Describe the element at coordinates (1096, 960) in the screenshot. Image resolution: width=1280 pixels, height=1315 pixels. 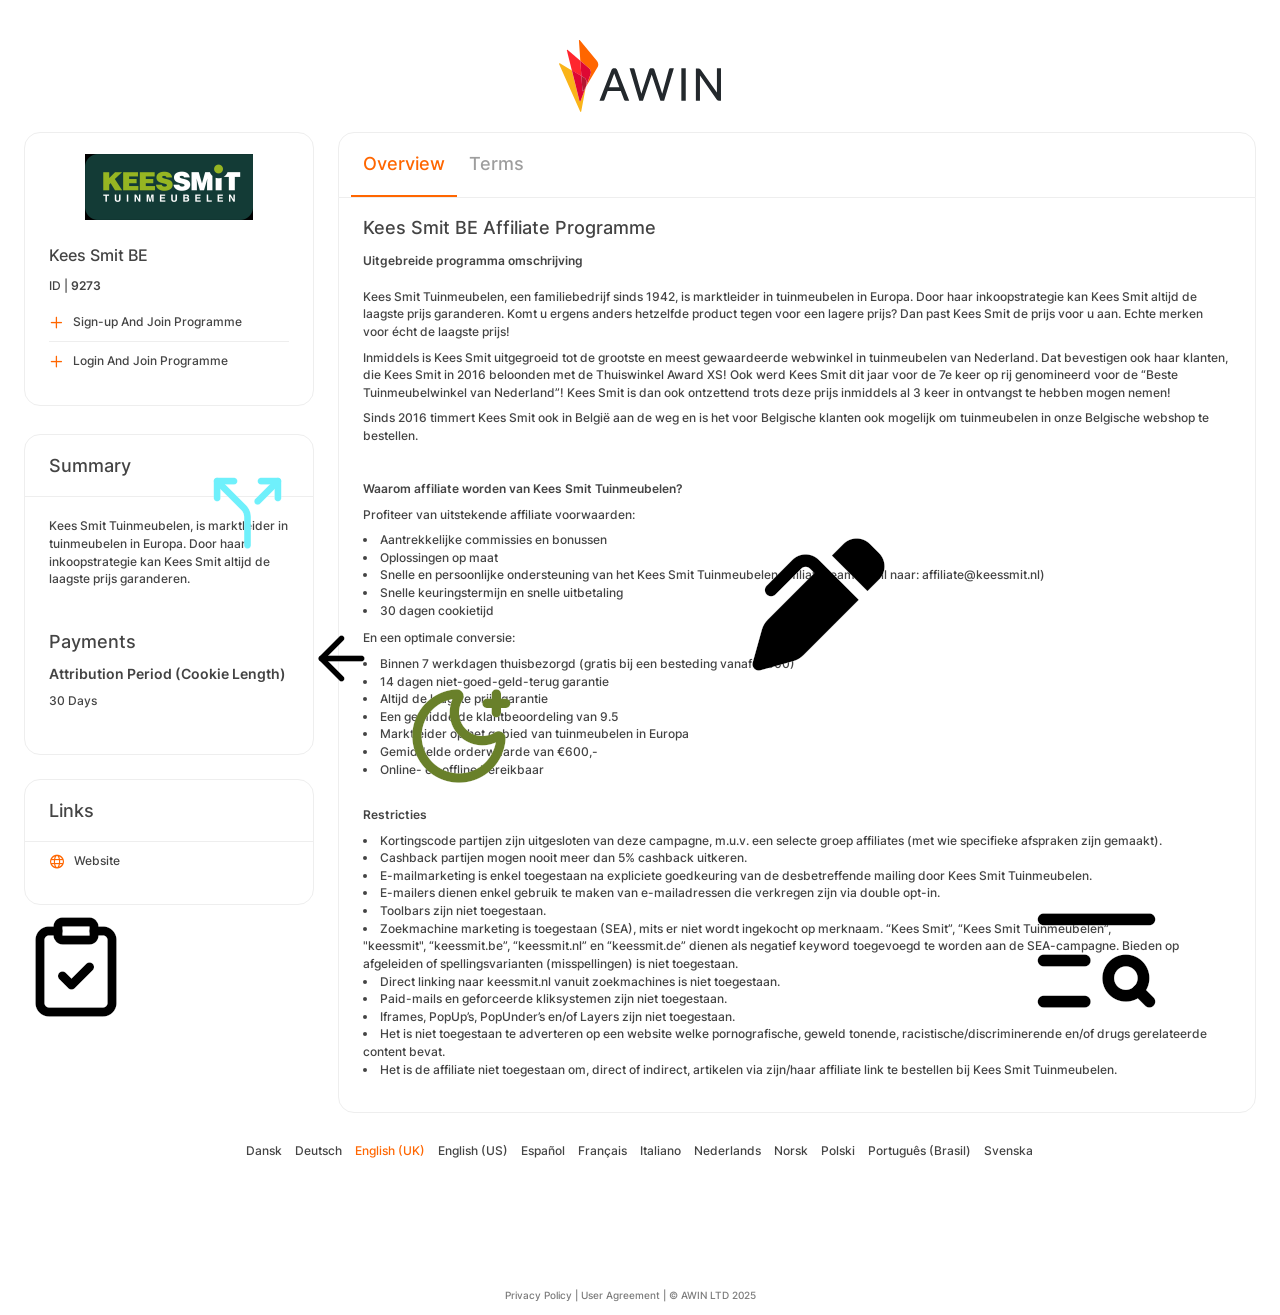
I see `search within text or document content` at that location.